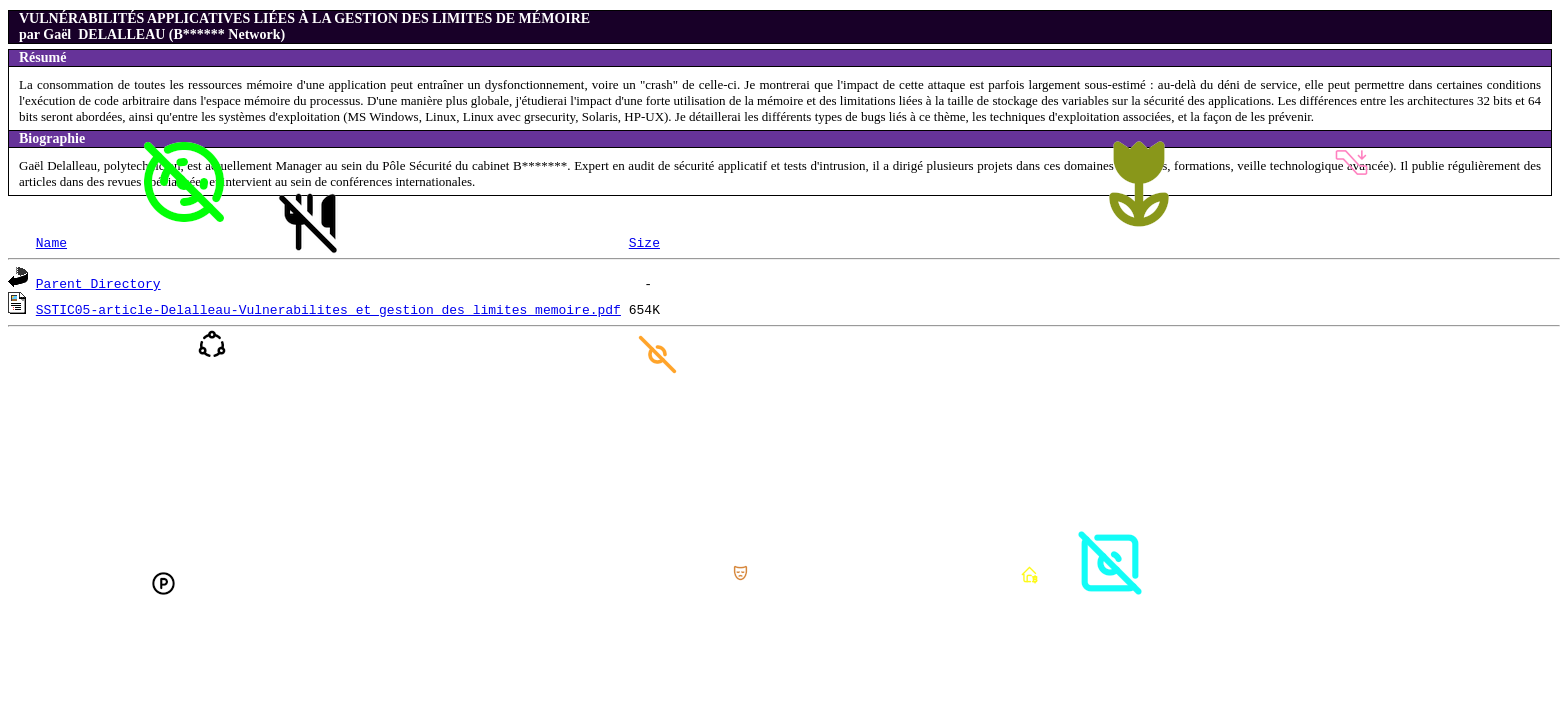  Describe the element at coordinates (1139, 184) in the screenshot. I see `enable macro or close-up camera mode` at that location.